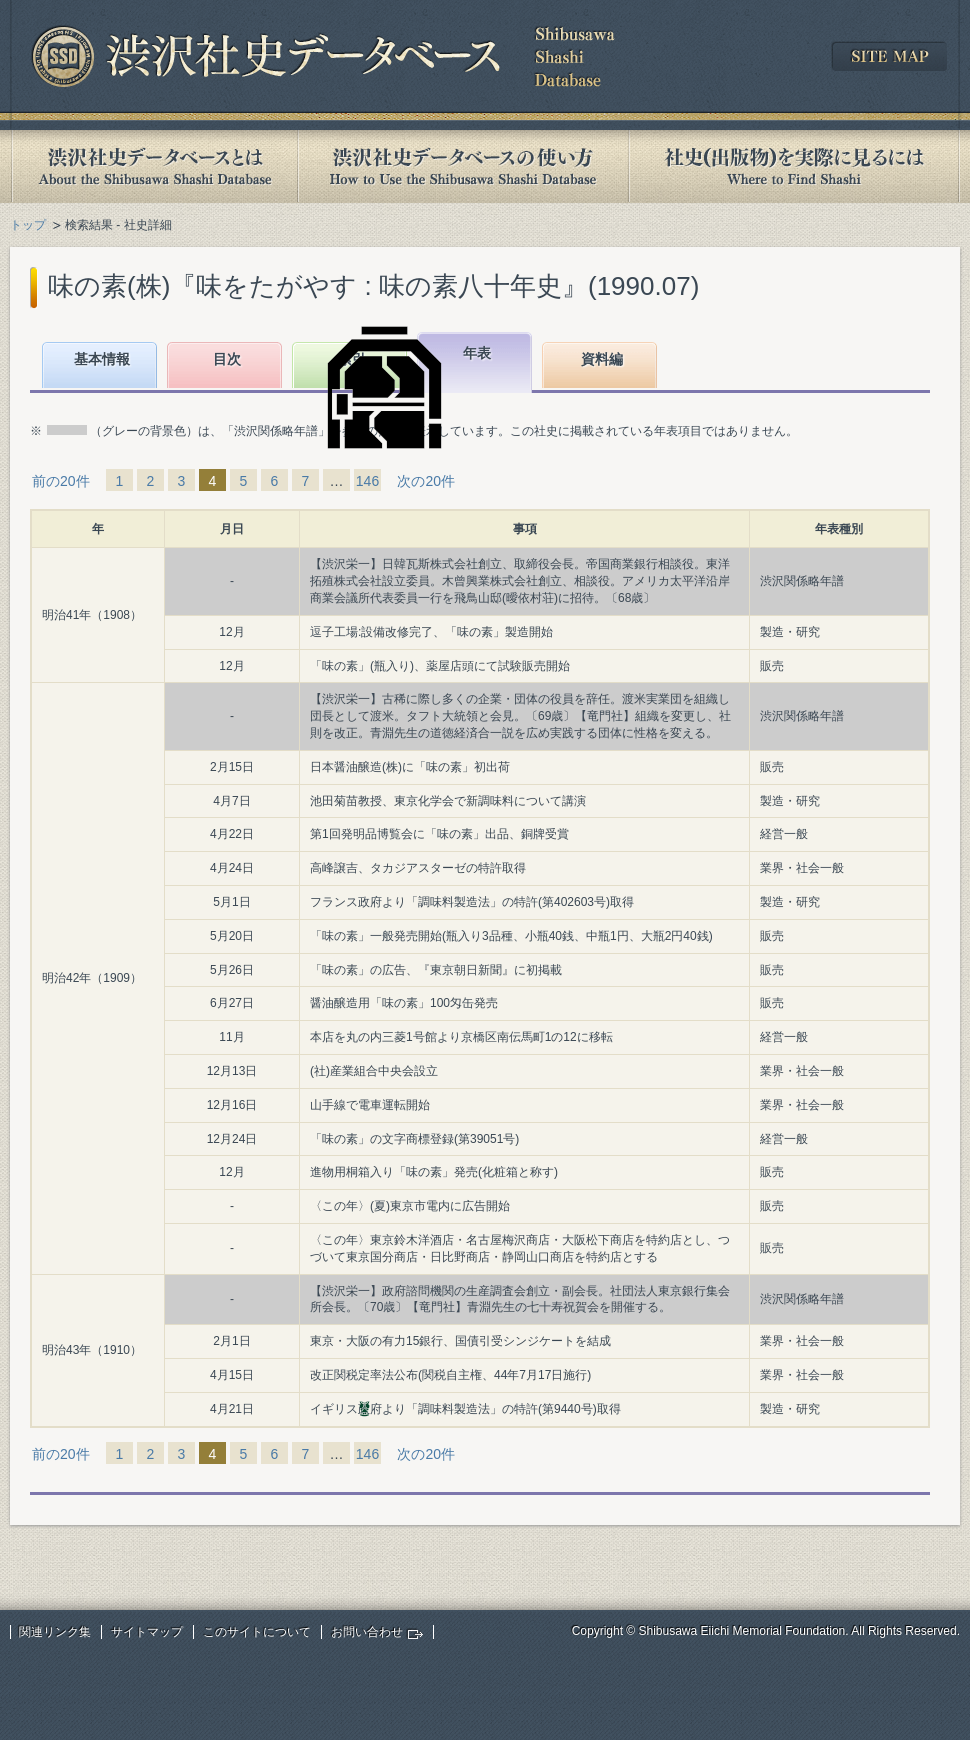 The height and width of the screenshot is (1740, 970). I want to click on access airlock or sealed compartment controls, so click(384, 387).